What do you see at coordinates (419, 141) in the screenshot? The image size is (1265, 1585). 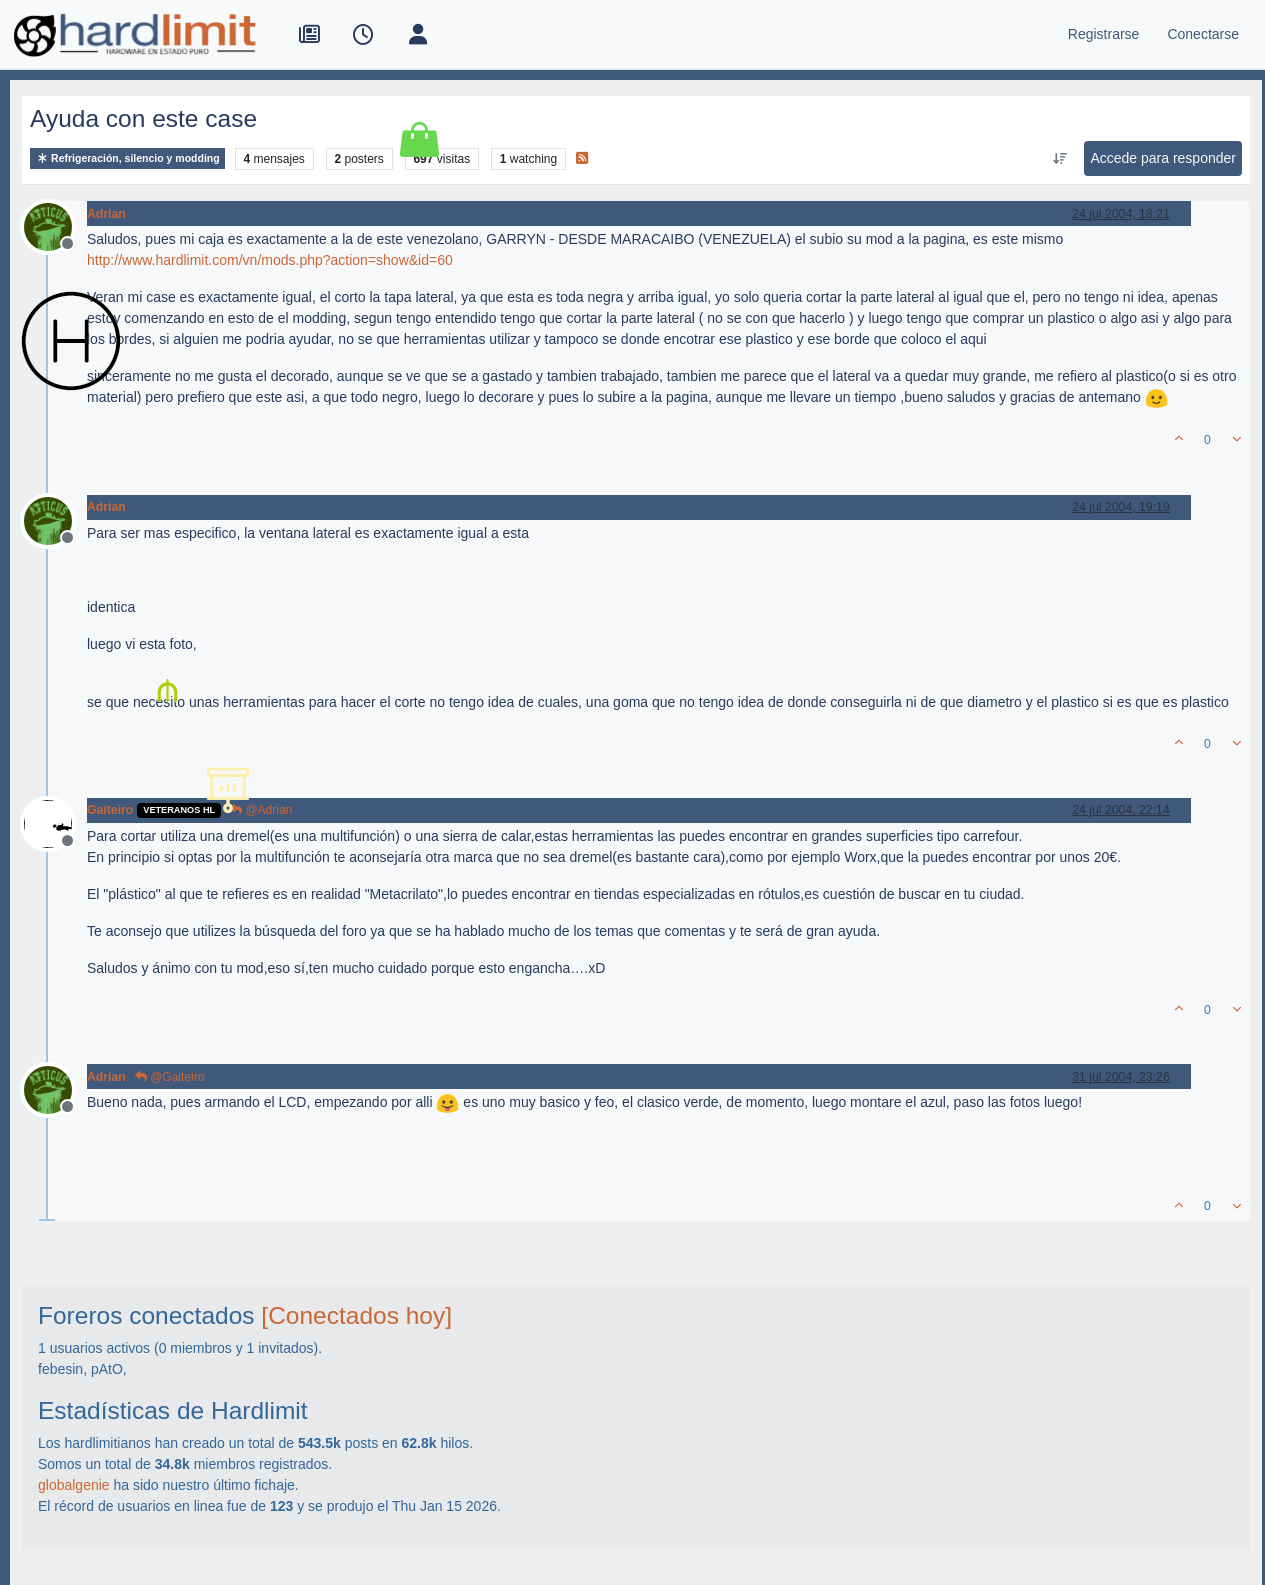 I see `view your shopping bag` at bounding box center [419, 141].